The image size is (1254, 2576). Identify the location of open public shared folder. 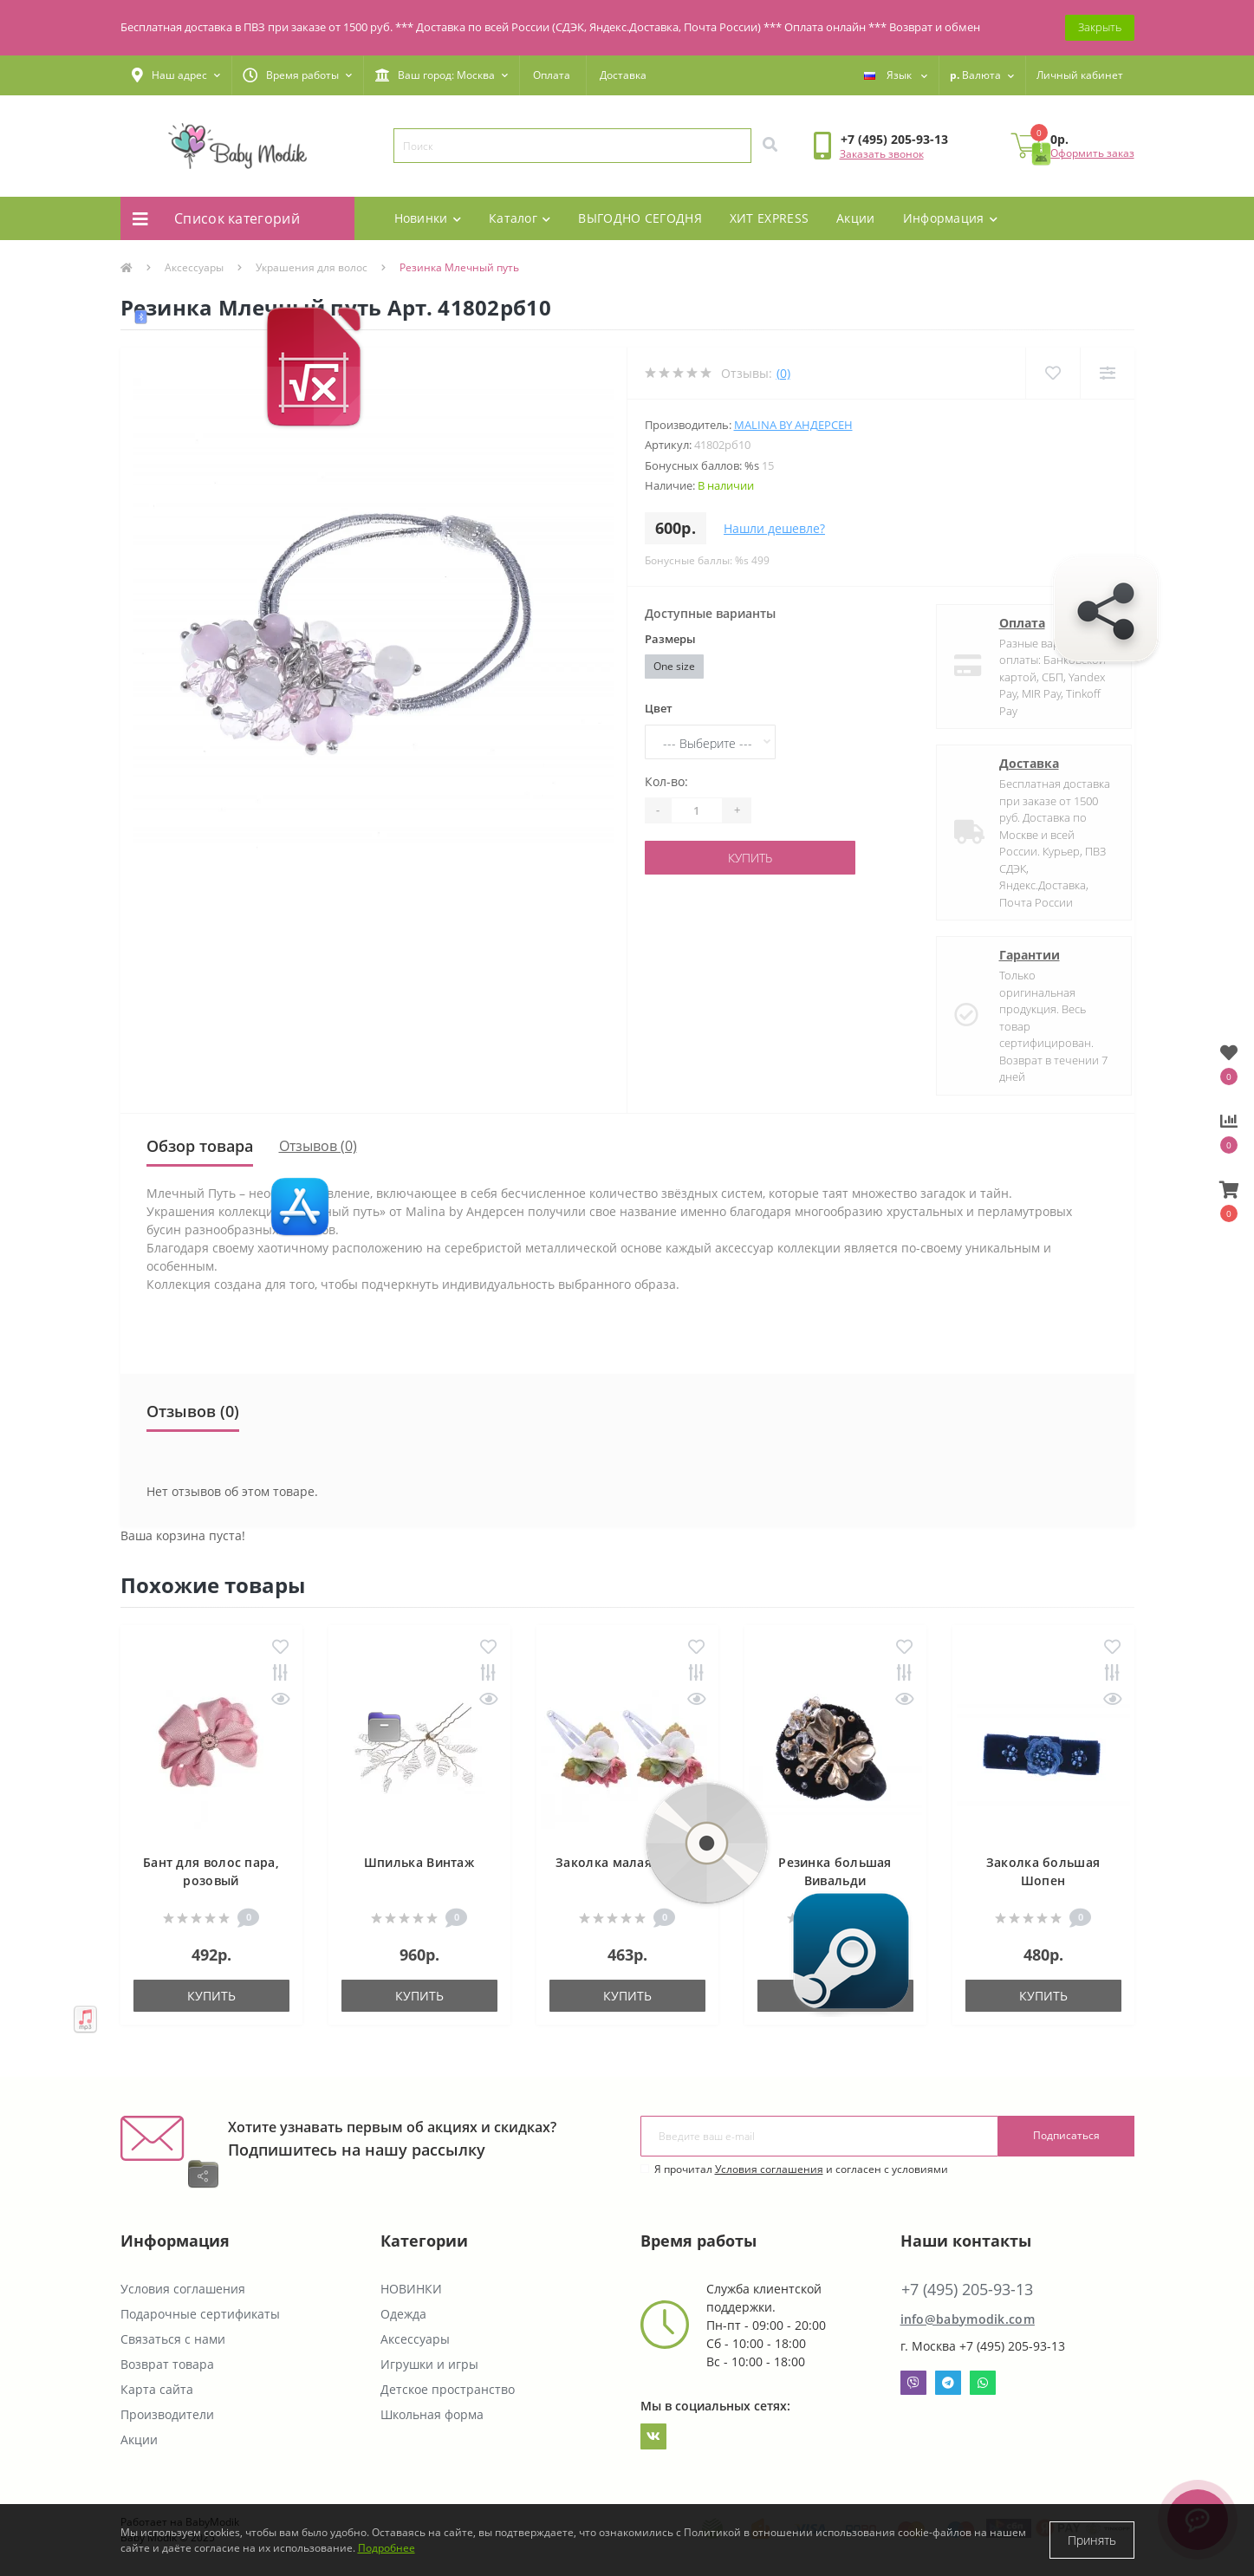
(203, 2173).